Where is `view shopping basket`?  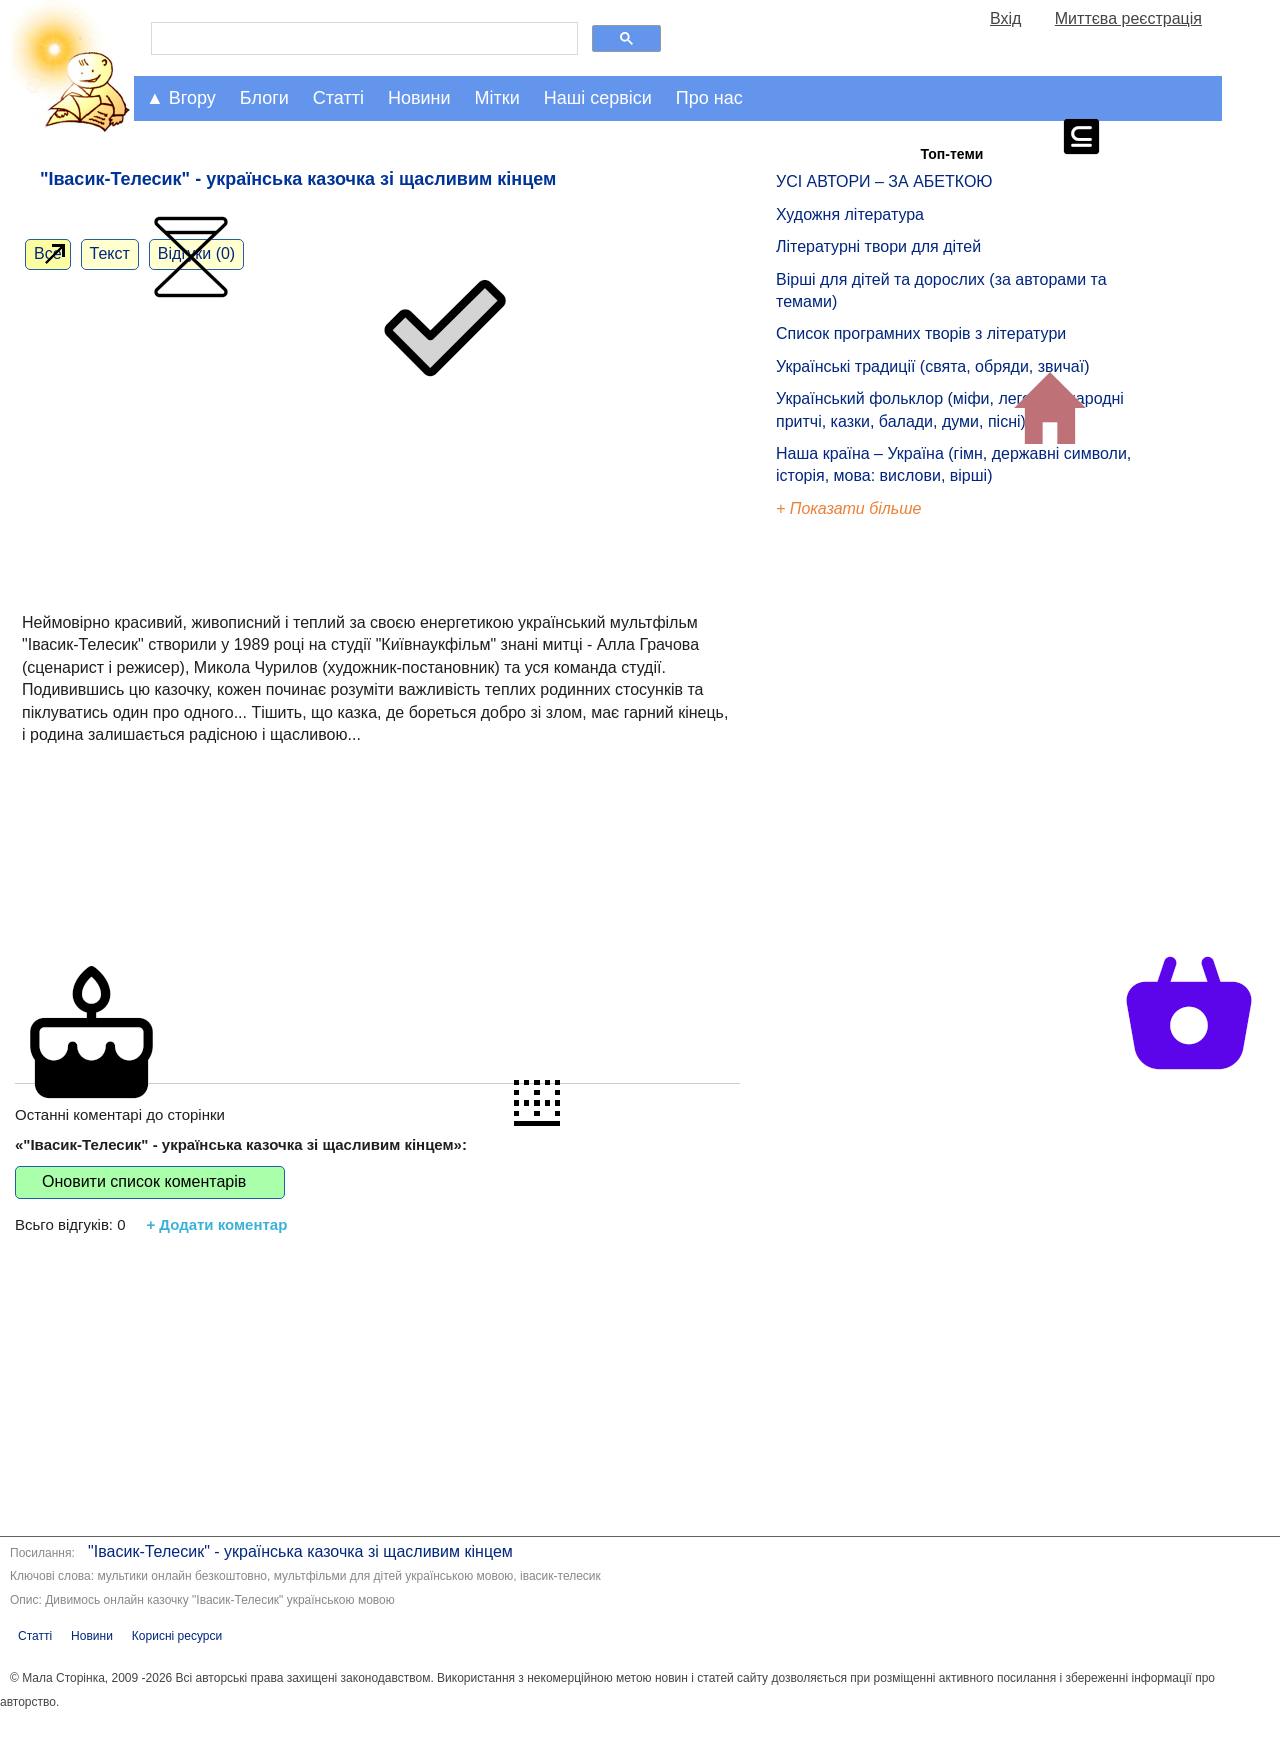
view shopping basket is located at coordinates (1189, 1013).